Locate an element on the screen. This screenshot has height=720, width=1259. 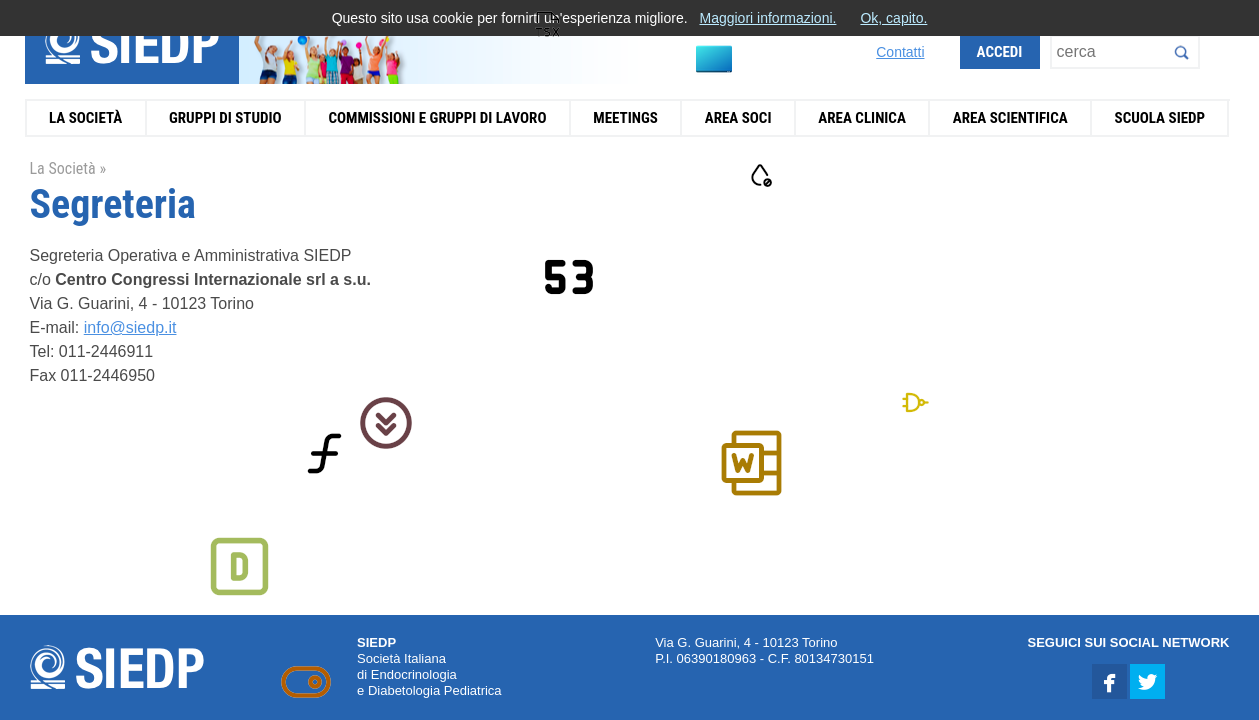
view desktop or return to home screen is located at coordinates (714, 59).